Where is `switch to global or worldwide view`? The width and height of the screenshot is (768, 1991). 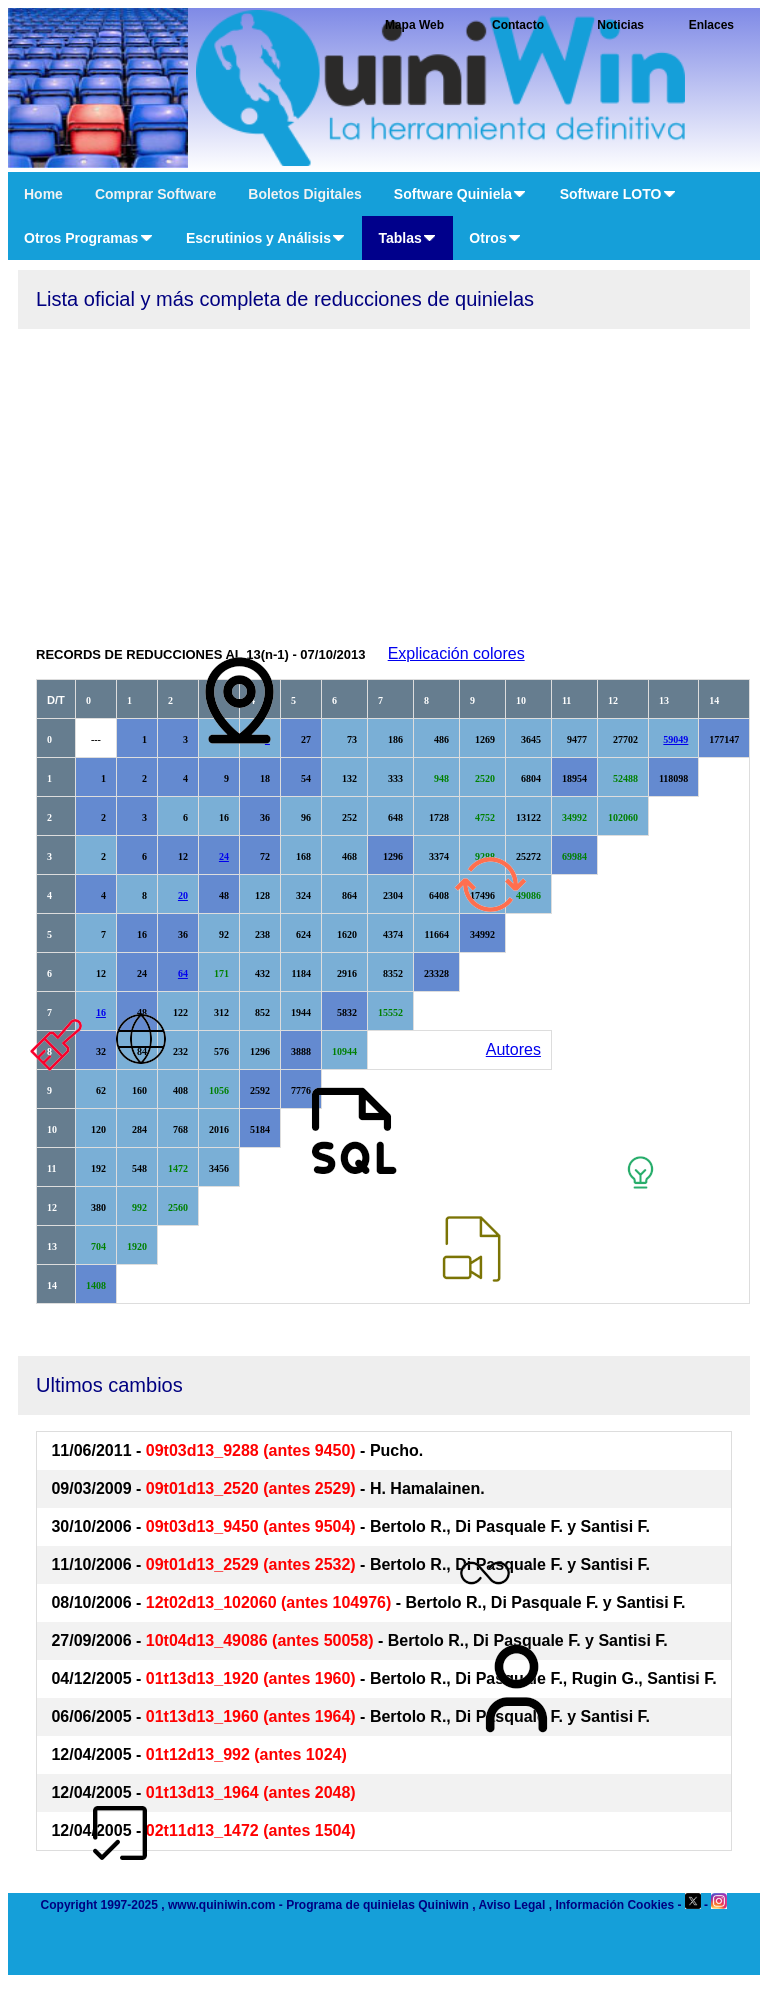 switch to global or worldwide view is located at coordinates (141, 1039).